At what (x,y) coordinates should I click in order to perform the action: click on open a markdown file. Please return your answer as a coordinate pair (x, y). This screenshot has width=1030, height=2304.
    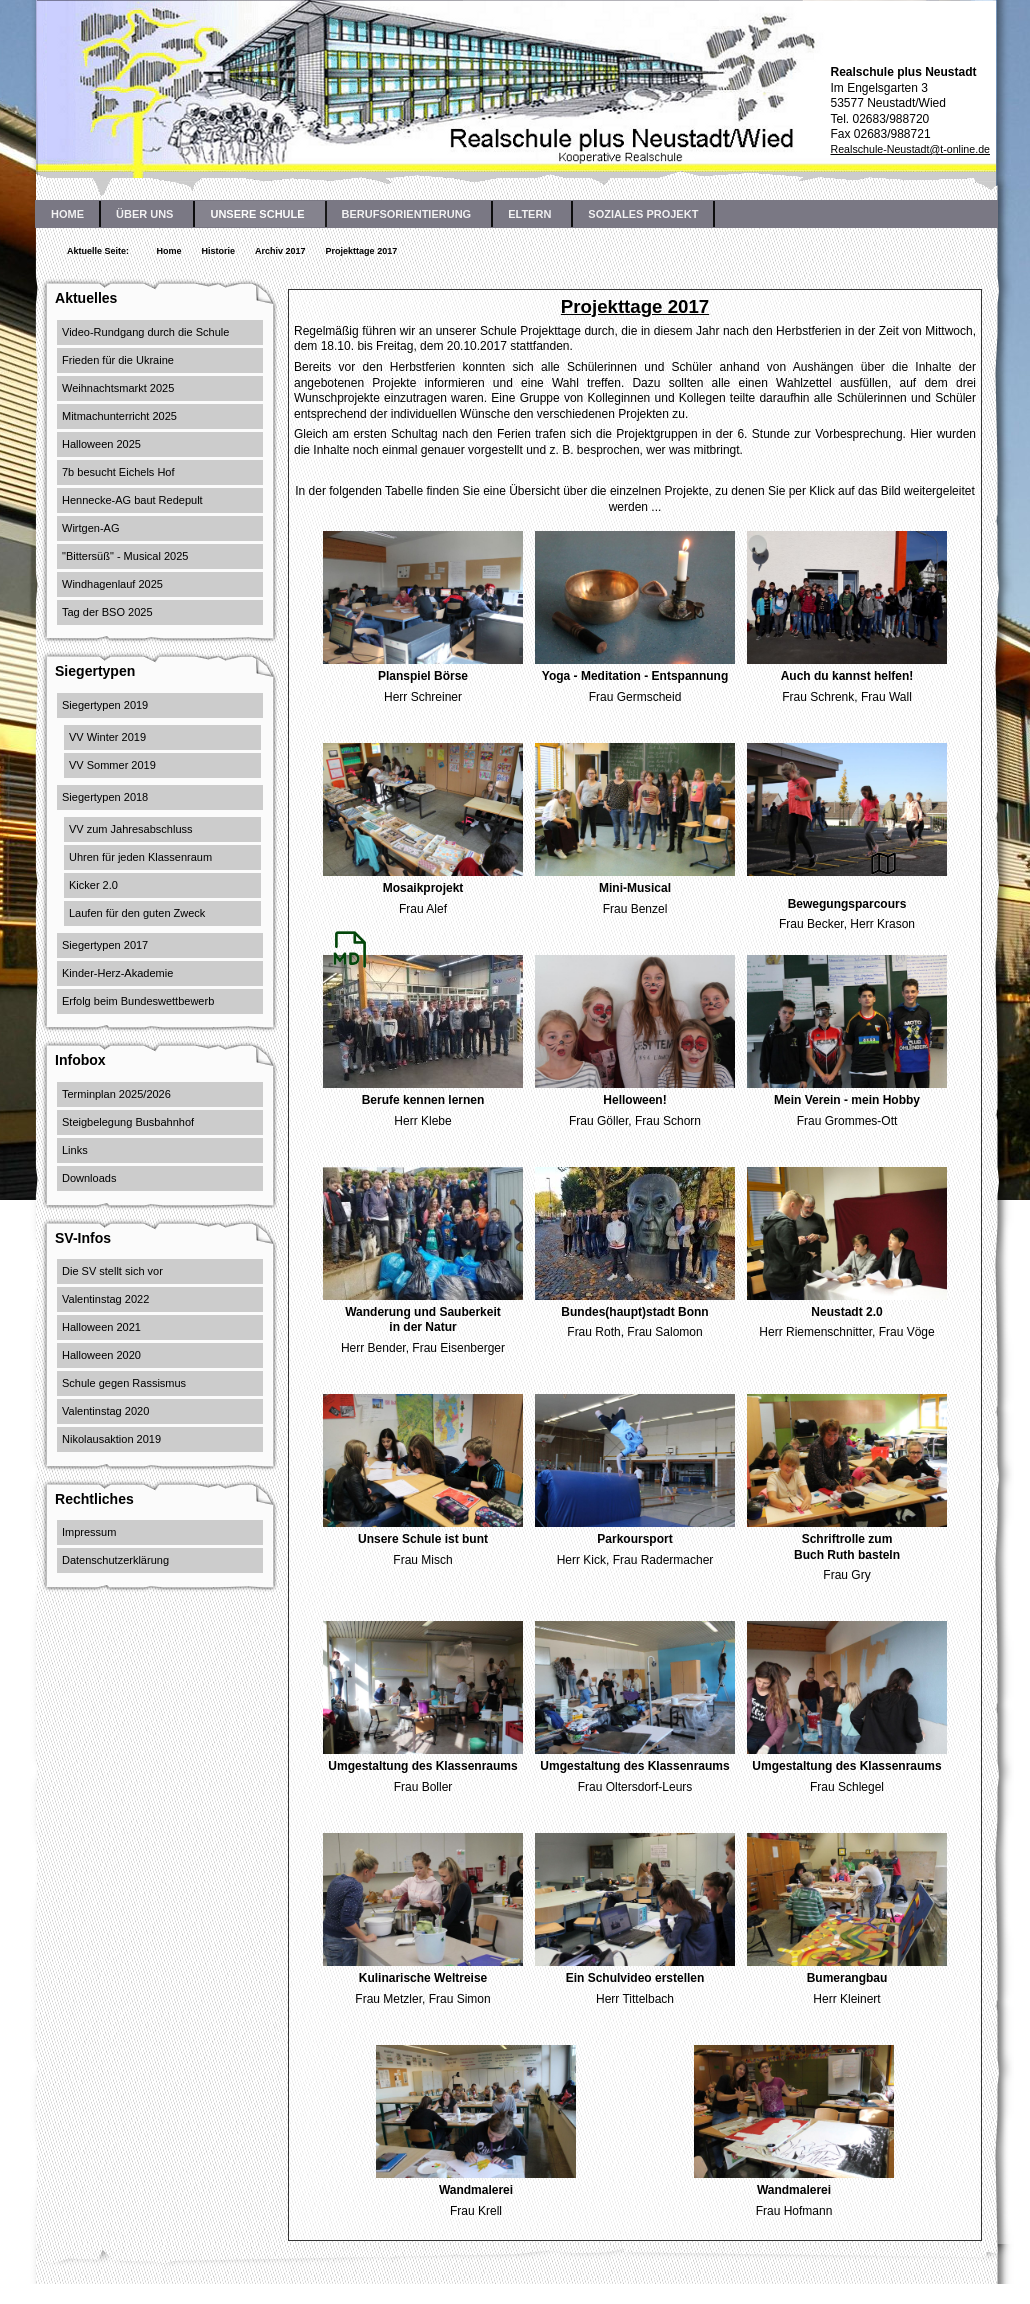
    Looking at the image, I should click on (350, 949).